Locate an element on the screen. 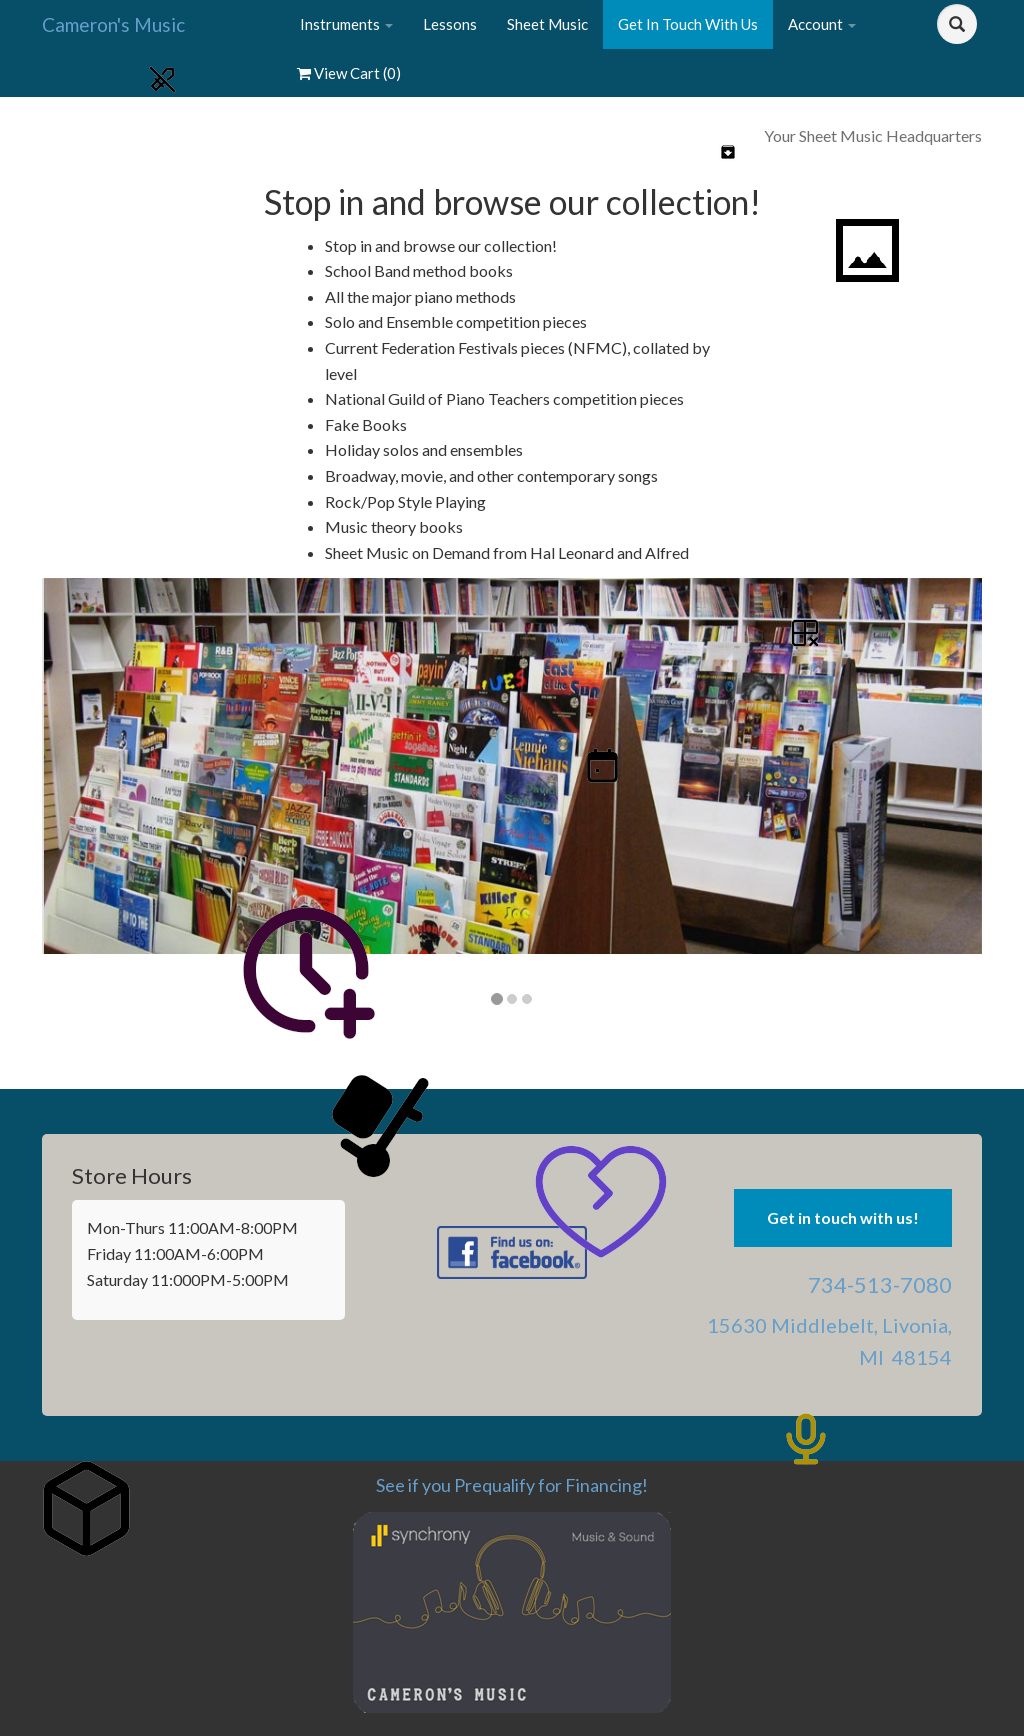  view your shopping cart is located at coordinates (379, 1122).